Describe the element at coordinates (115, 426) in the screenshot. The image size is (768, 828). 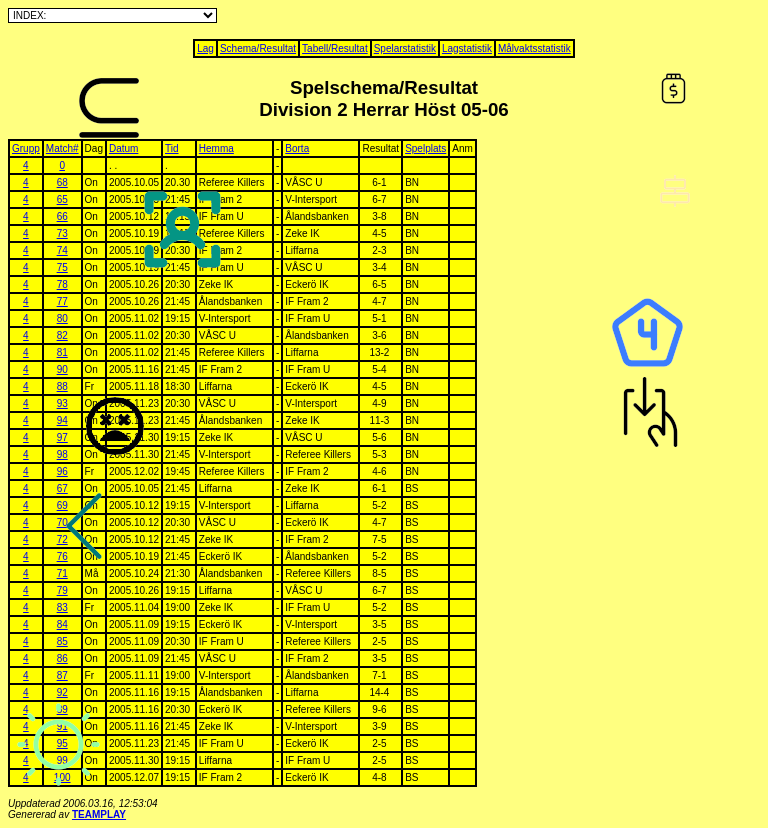
I see `submit negative feedback or rating` at that location.